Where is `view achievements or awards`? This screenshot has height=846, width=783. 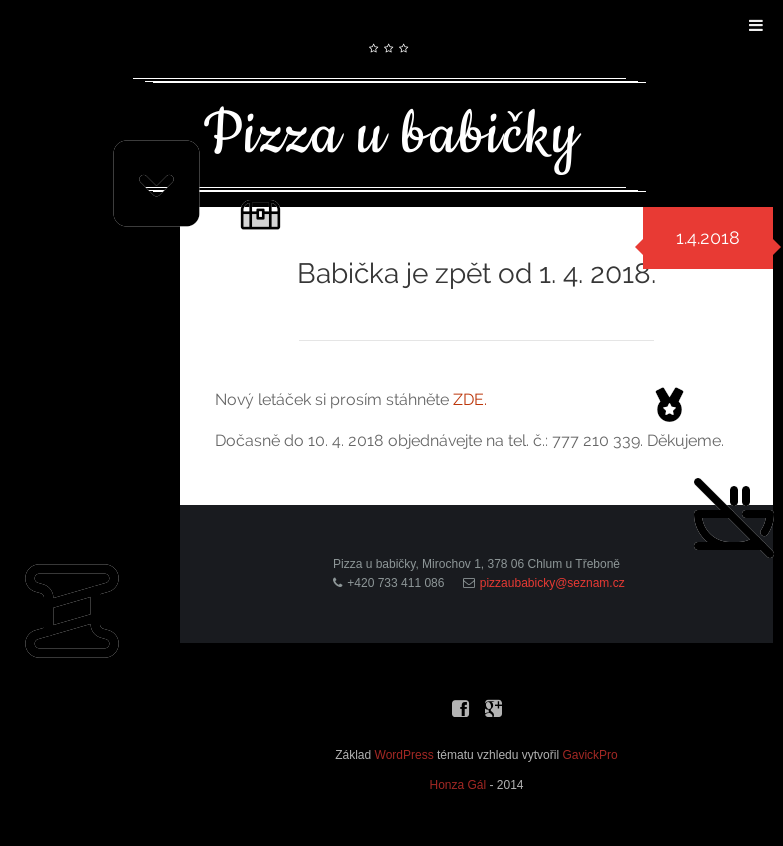 view achievements or awards is located at coordinates (669, 405).